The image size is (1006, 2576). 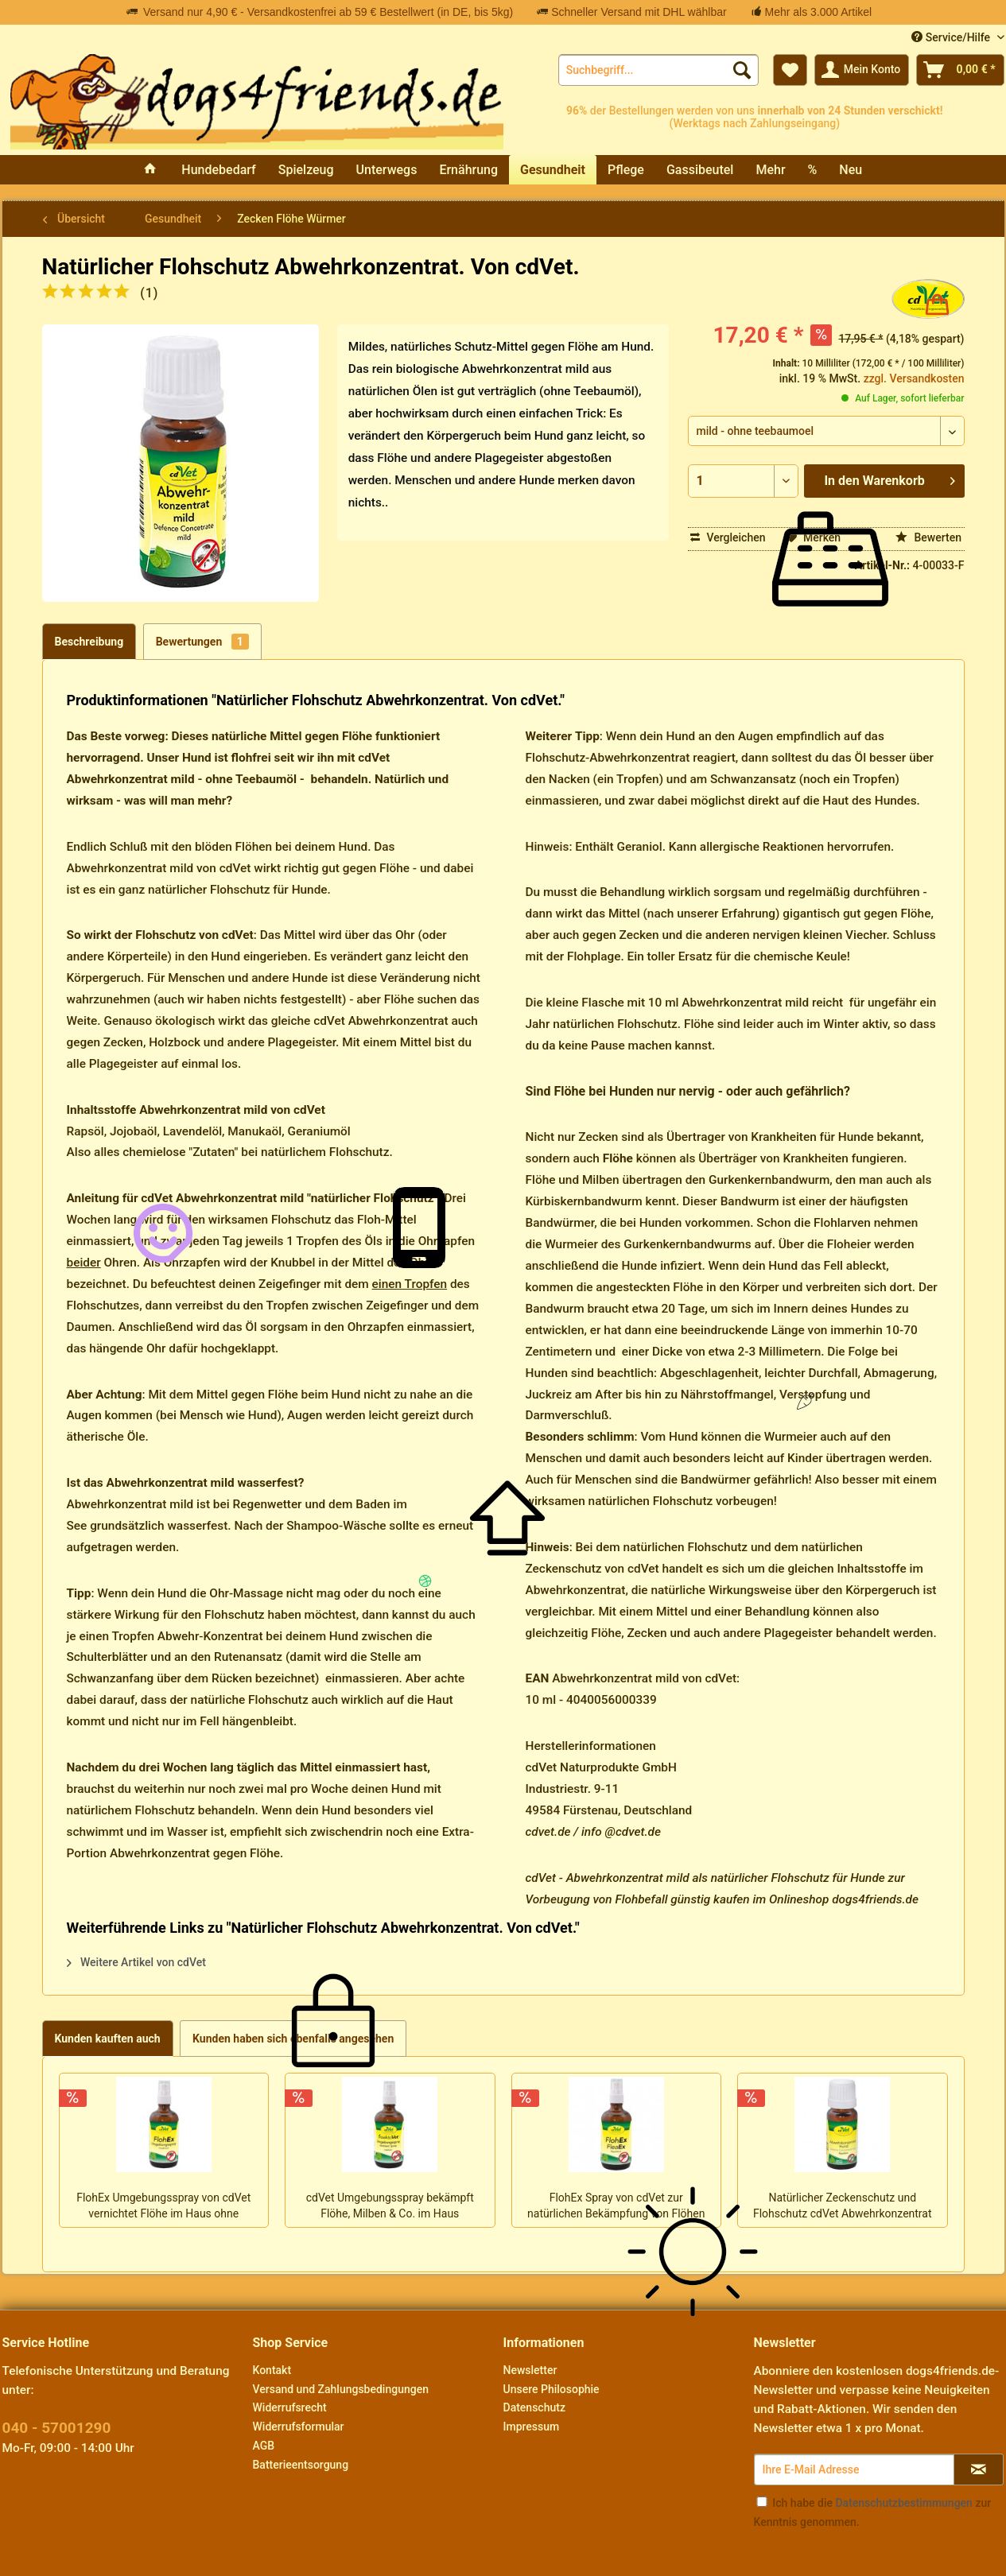 What do you see at coordinates (333, 2026) in the screenshot?
I see `indicates a locked or secured item` at bounding box center [333, 2026].